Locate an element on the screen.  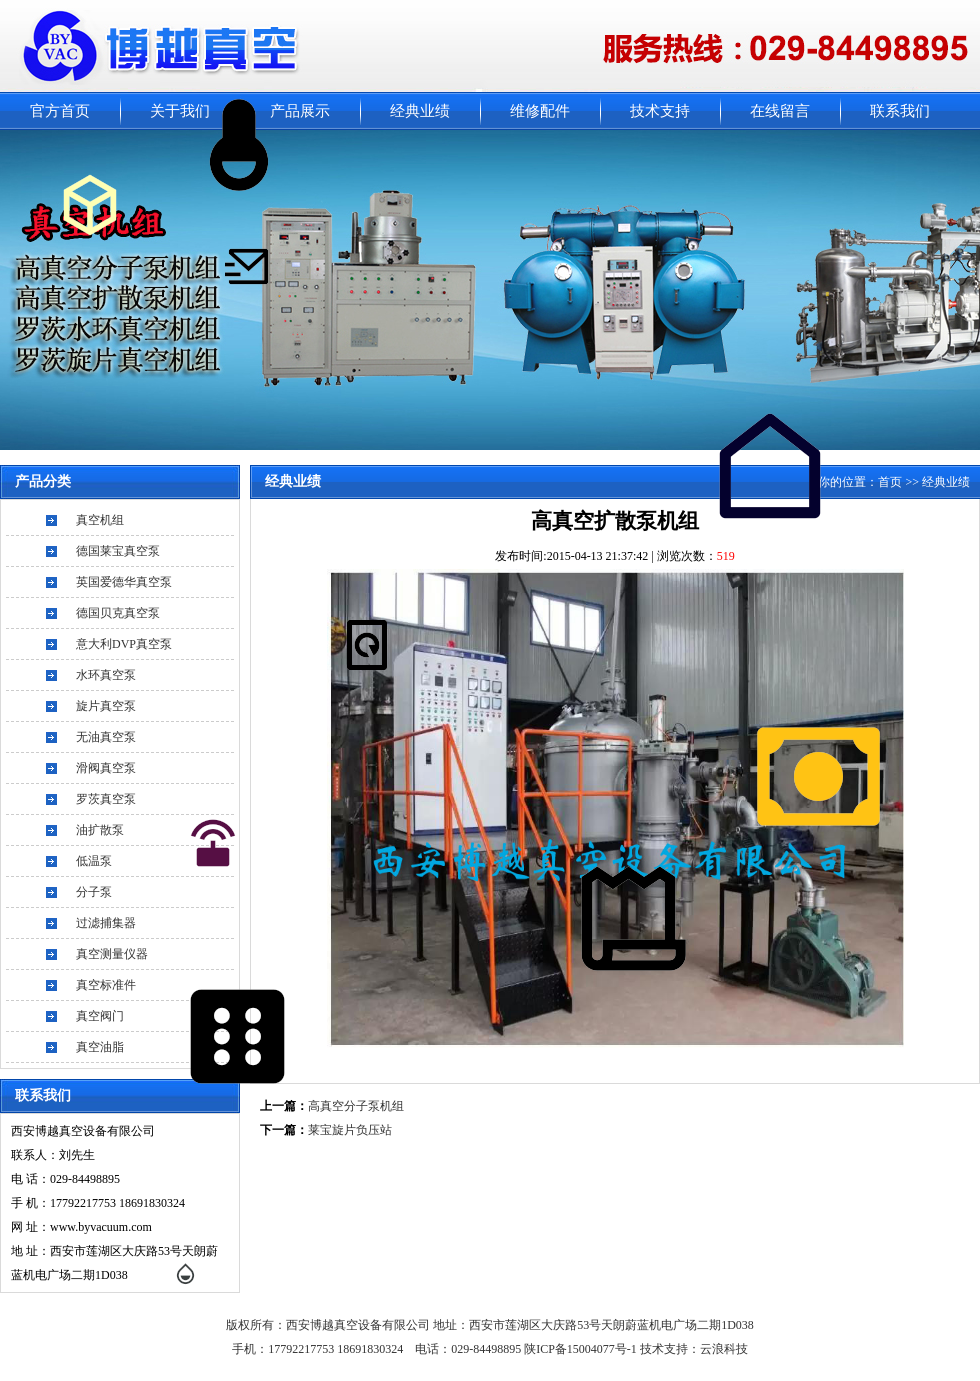
send an email or message is located at coordinates (248, 266).